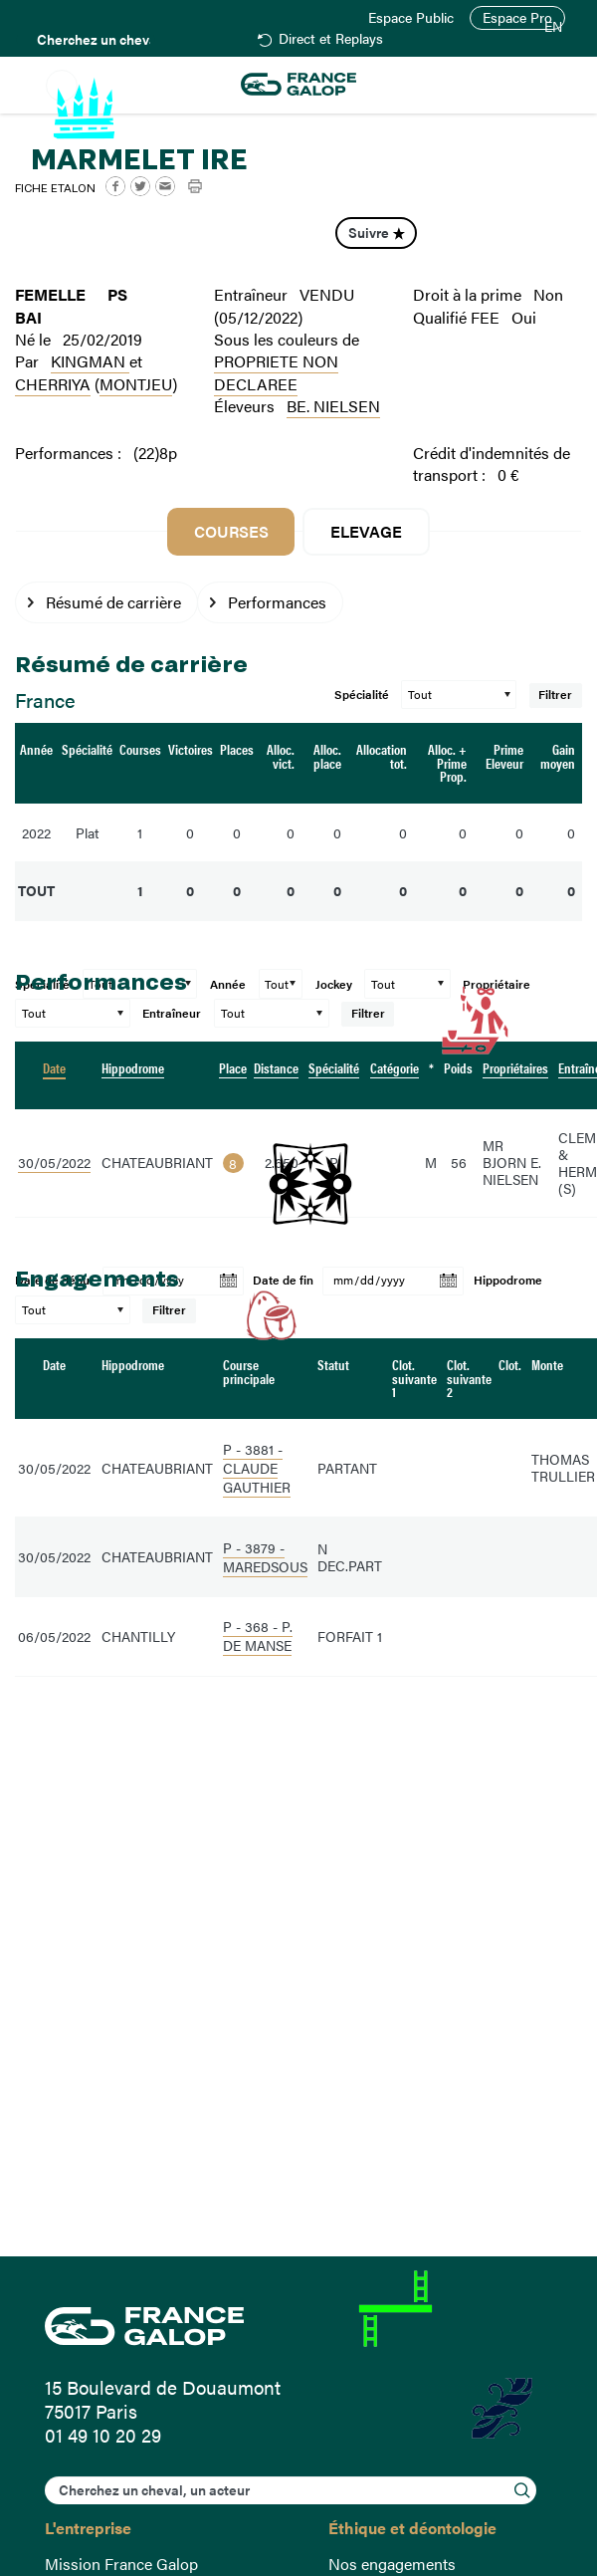 Image resolution: width=597 pixels, height=2576 pixels. I want to click on place defensive barrier or fortification, so click(84, 108).